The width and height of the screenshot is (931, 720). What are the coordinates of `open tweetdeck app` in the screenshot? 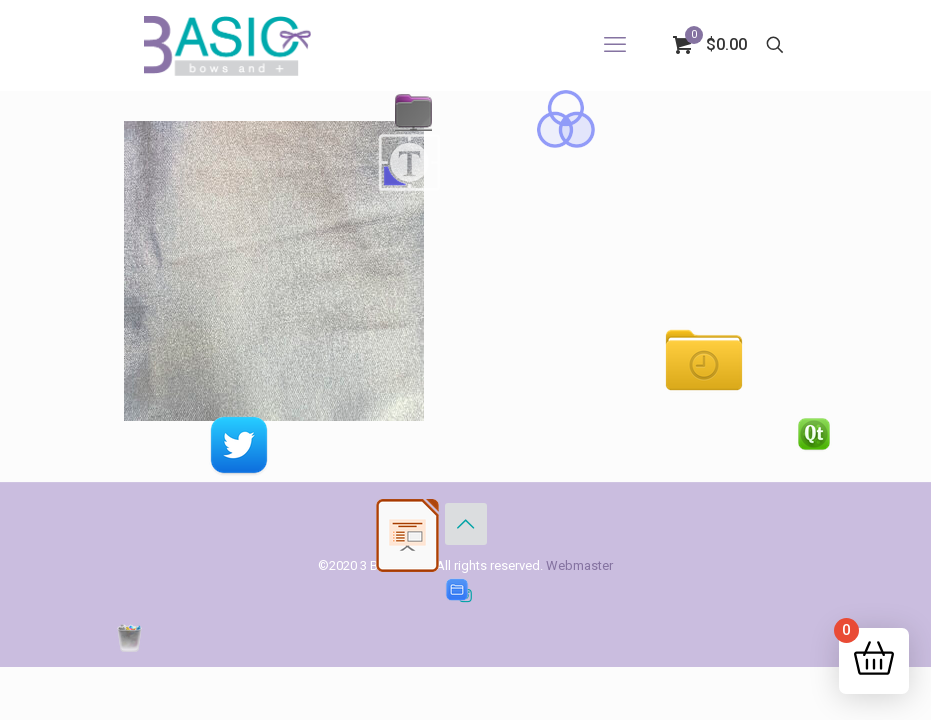 It's located at (239, 445).